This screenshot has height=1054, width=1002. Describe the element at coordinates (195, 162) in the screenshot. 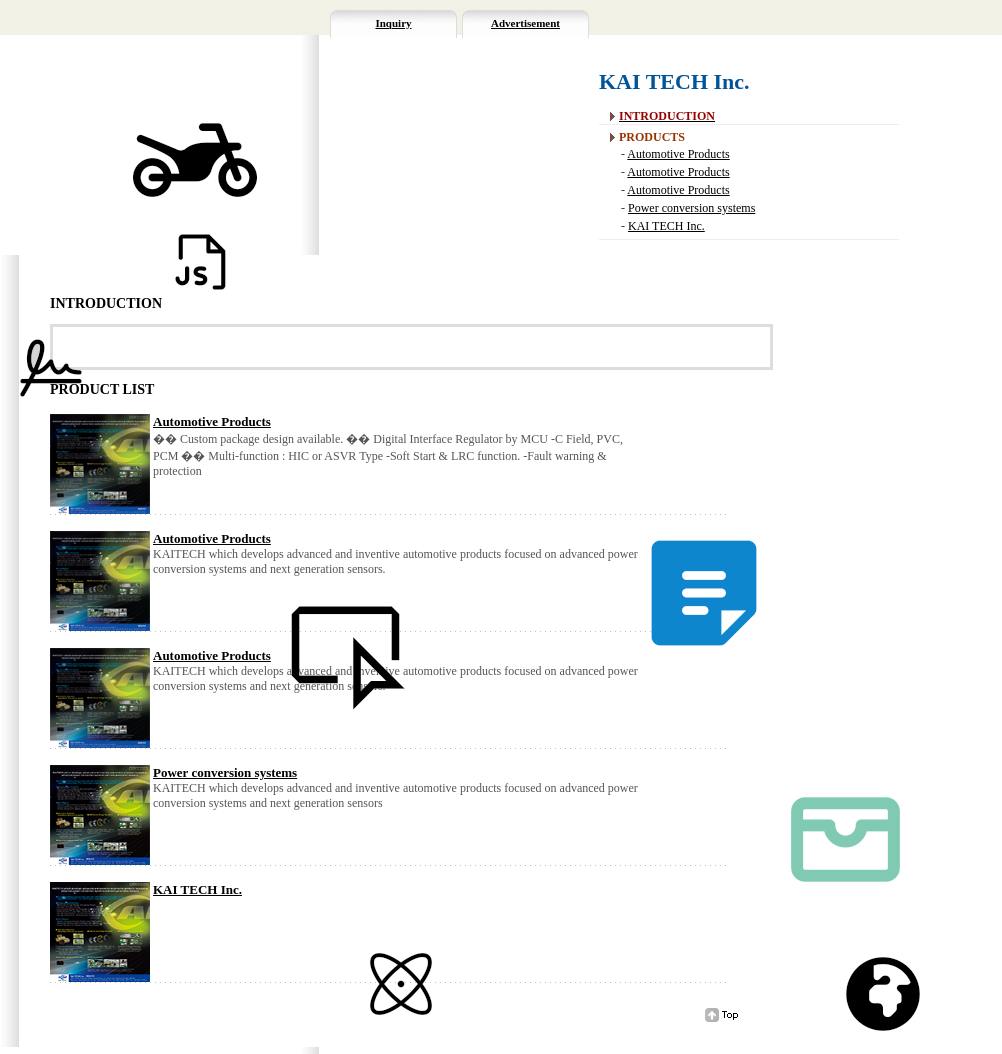

I see `select motorcycle as vehicle type` at that location.